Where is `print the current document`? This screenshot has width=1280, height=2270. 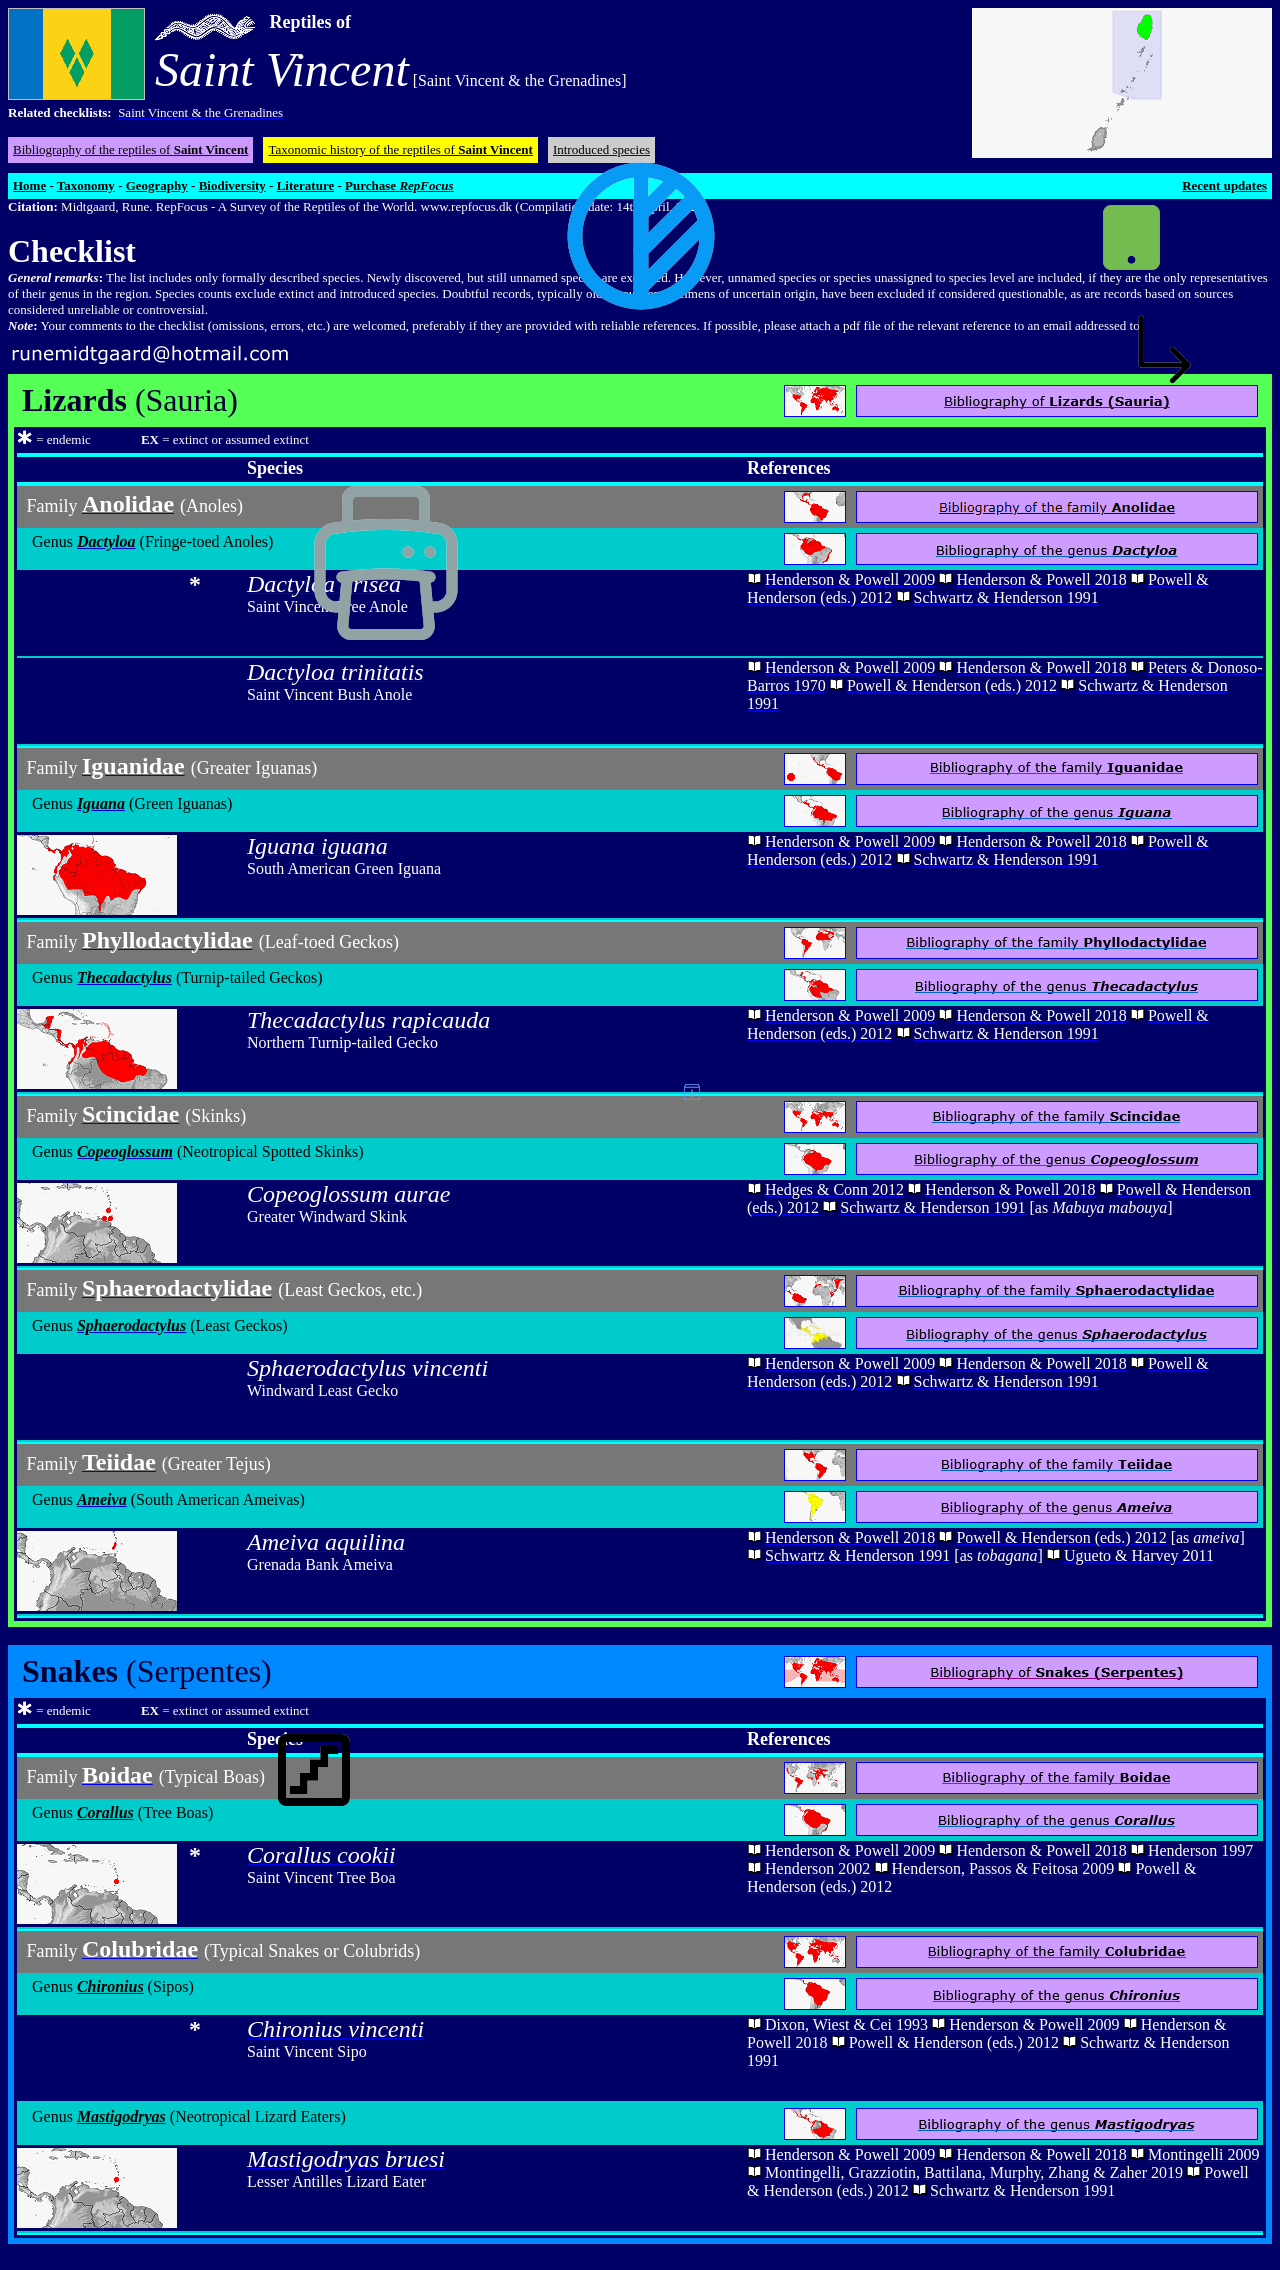
print the current document is located at coordinates (386, 563).